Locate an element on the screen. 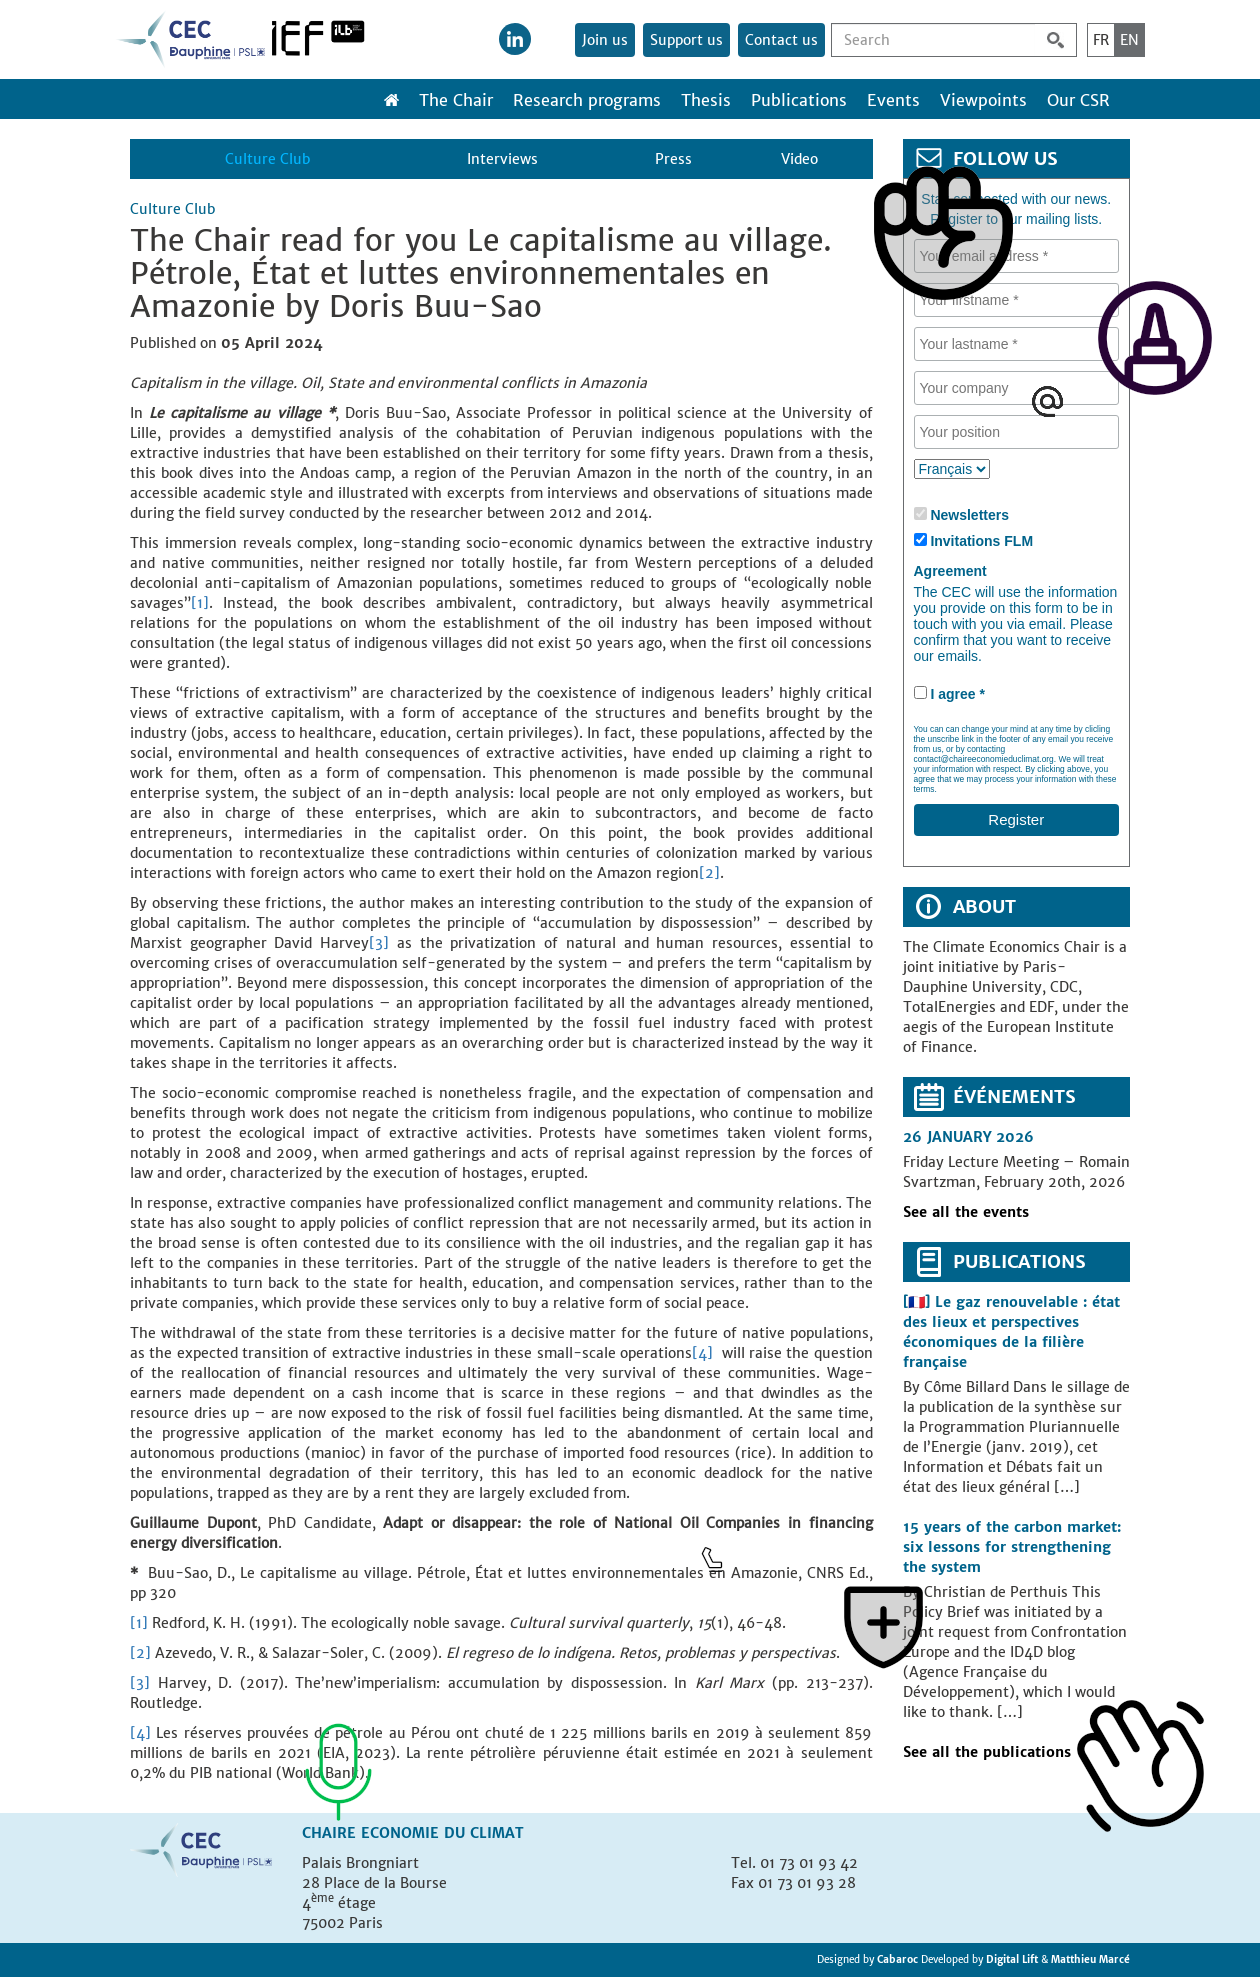  enter or view email address is located at coordinates (1047, 401).